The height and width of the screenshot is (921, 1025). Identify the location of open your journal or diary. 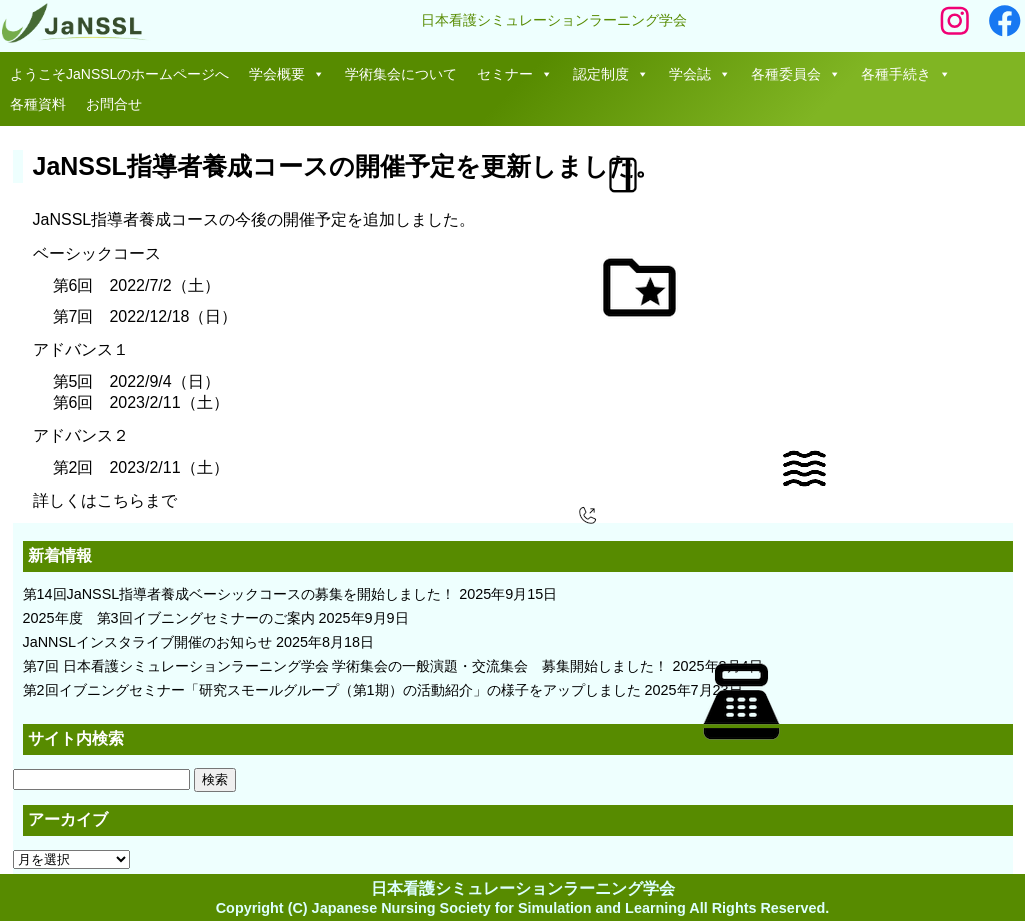
(623, 175).